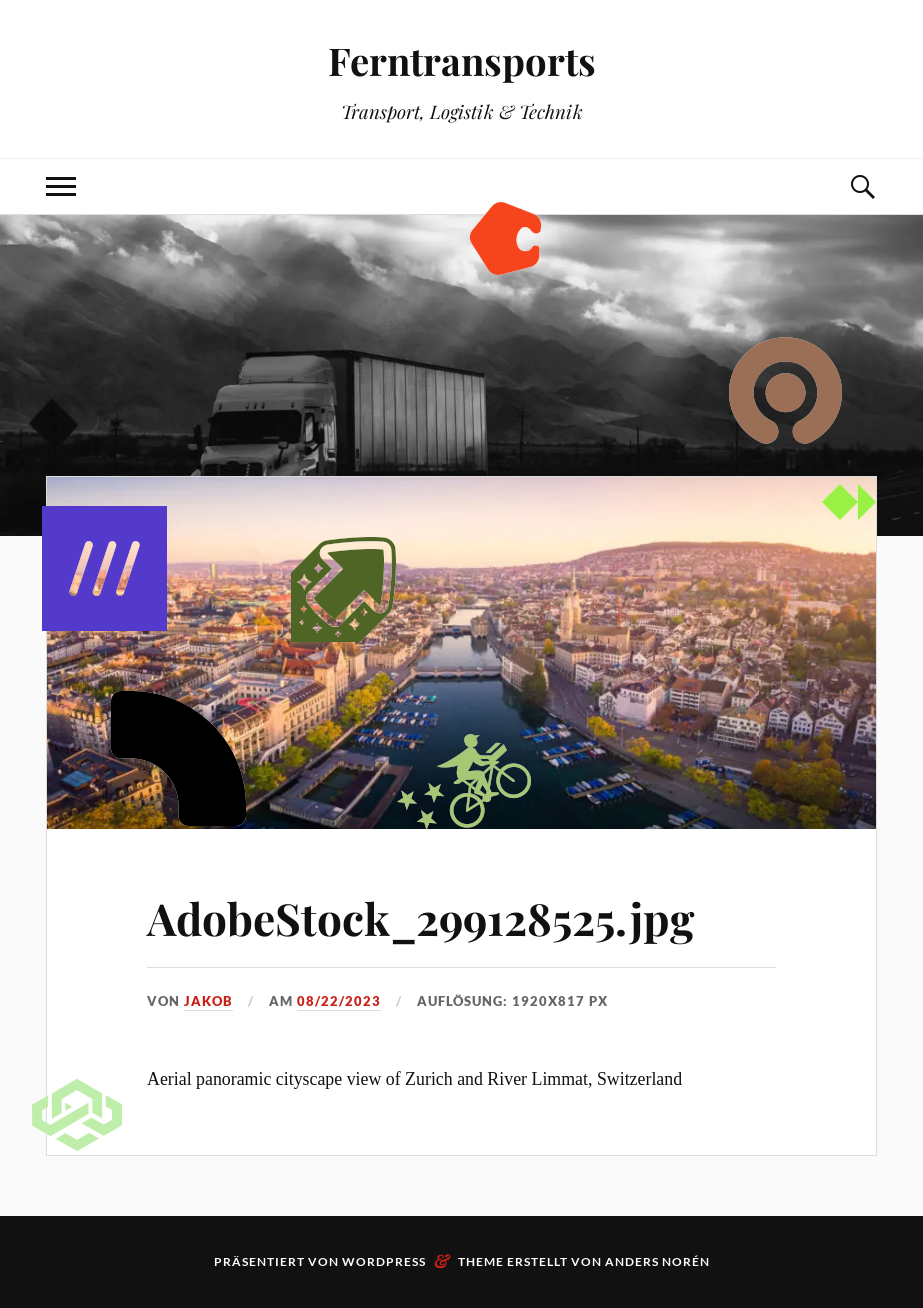  Describe the element at coordinates (505, 238) in the screenshot. I see `open HumHub social network platform` at that location.